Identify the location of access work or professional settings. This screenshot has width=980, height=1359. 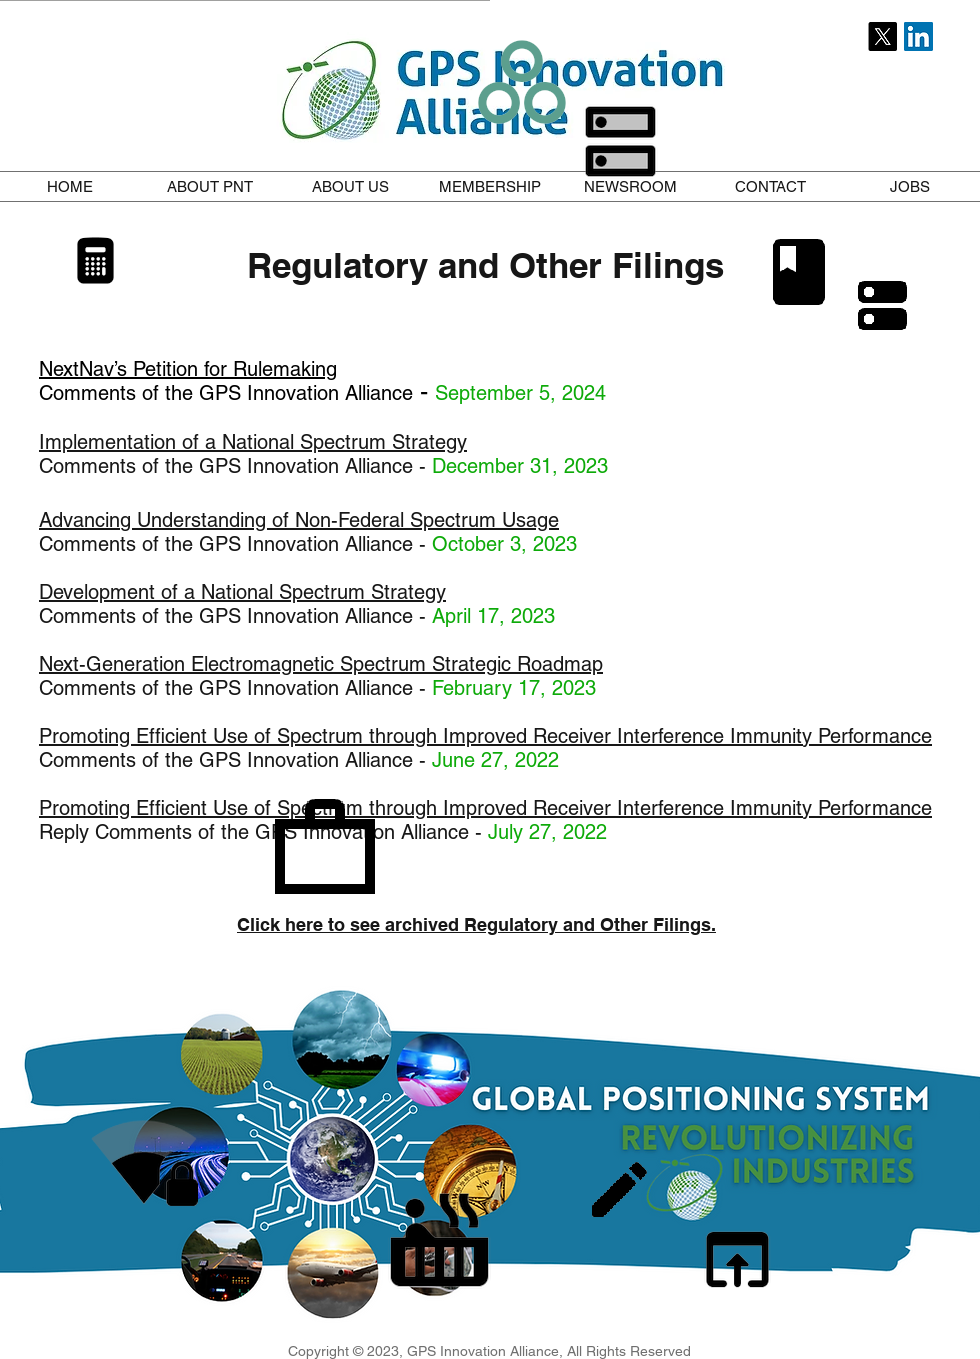
(325, 849).